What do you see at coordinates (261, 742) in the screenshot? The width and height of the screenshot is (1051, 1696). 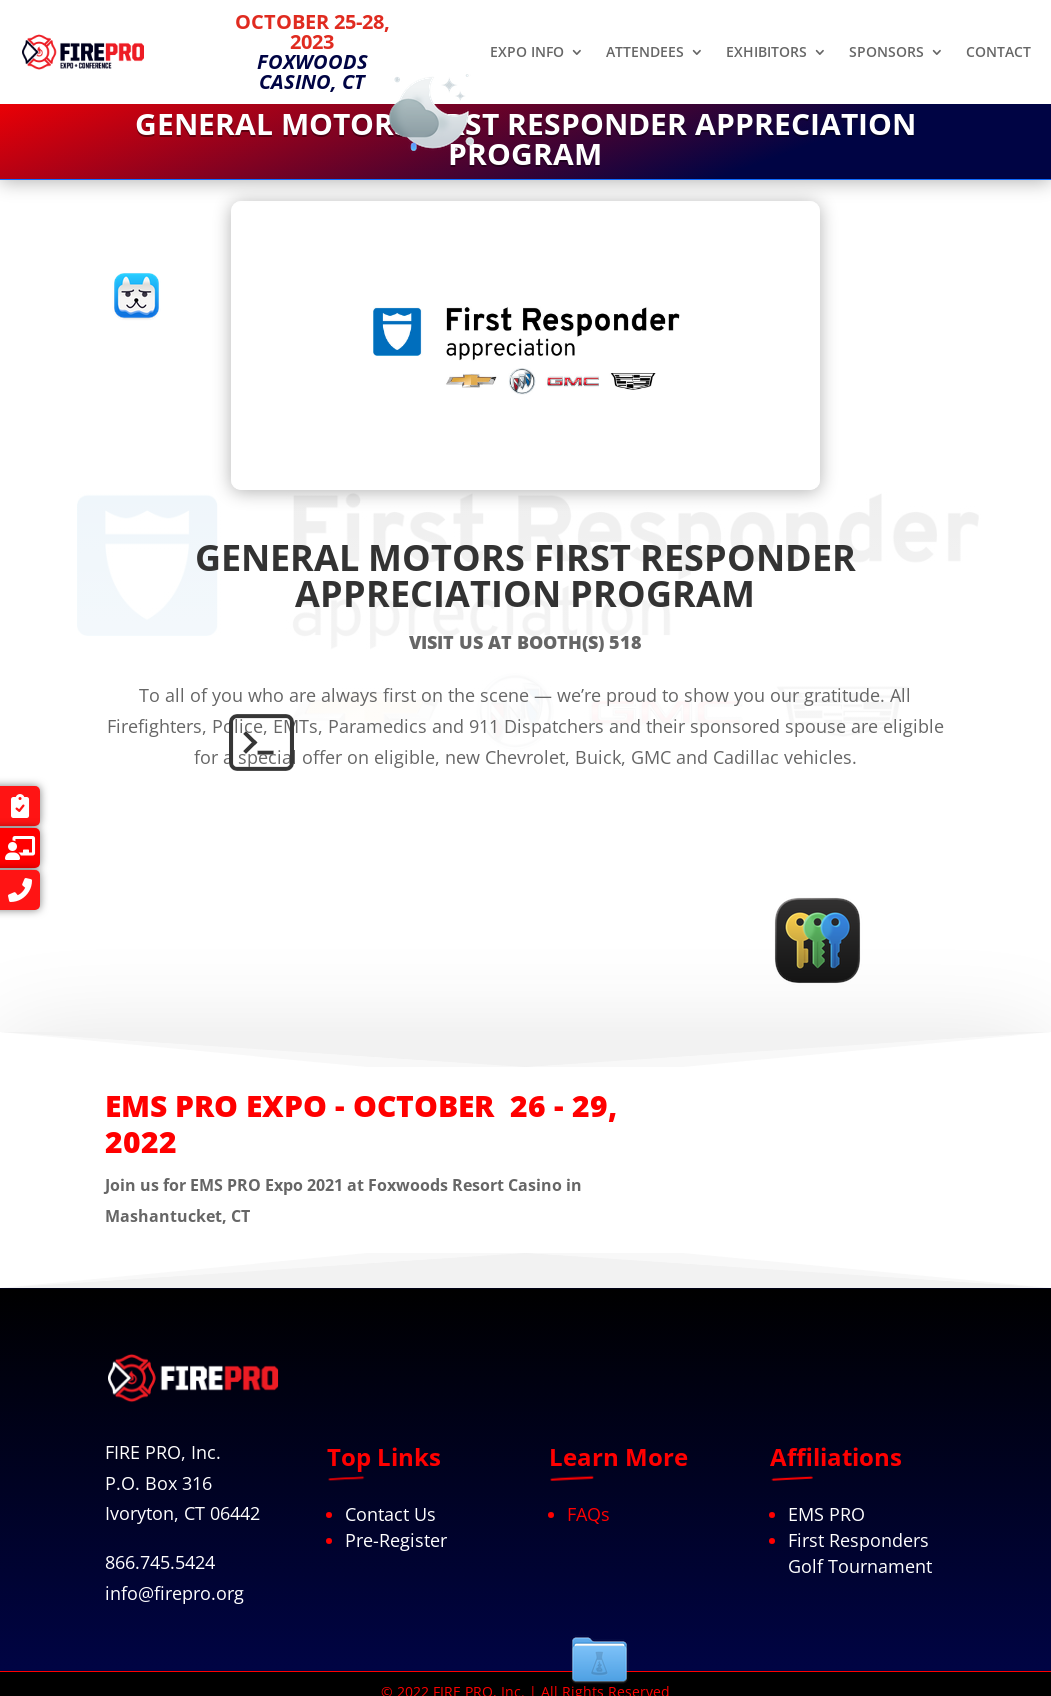 I see `open terminal or command line interface` at bounding box center [261, 742].